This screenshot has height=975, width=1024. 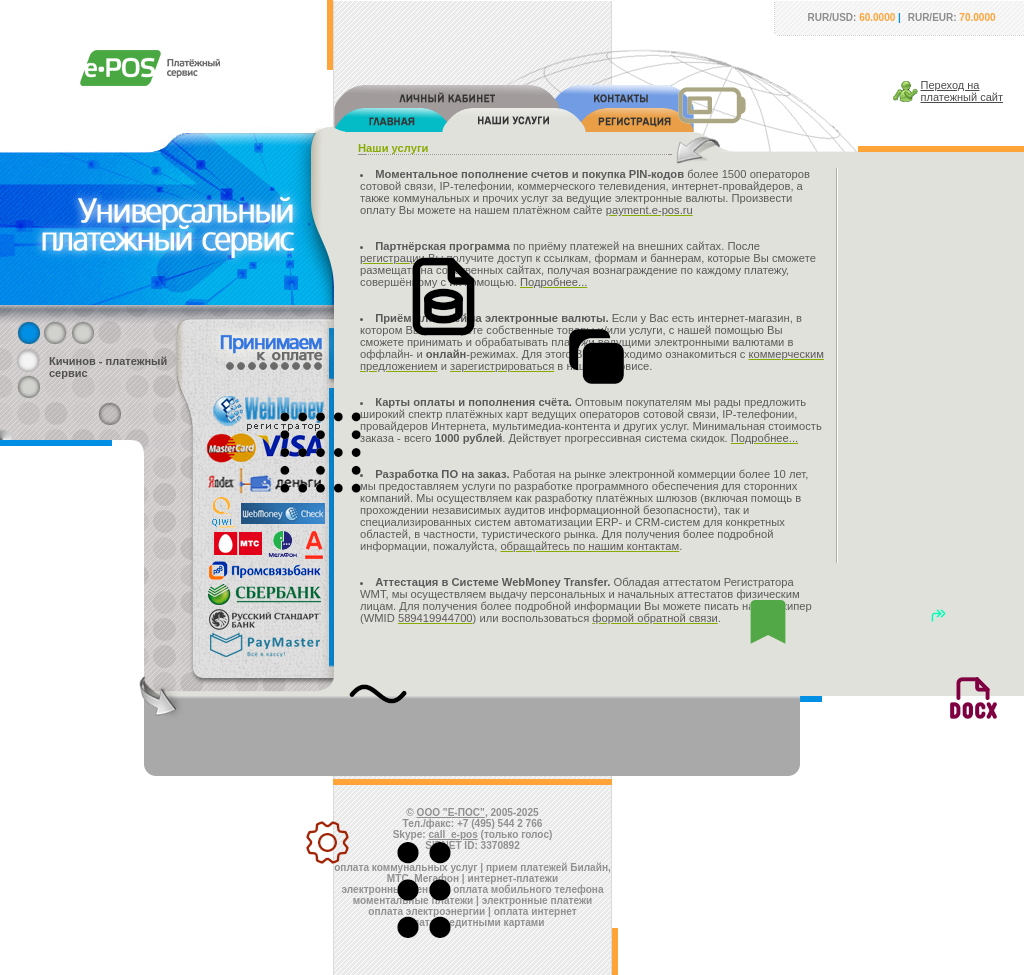 I want to click on remove all borders from selected element, so click(x=320, y=452).